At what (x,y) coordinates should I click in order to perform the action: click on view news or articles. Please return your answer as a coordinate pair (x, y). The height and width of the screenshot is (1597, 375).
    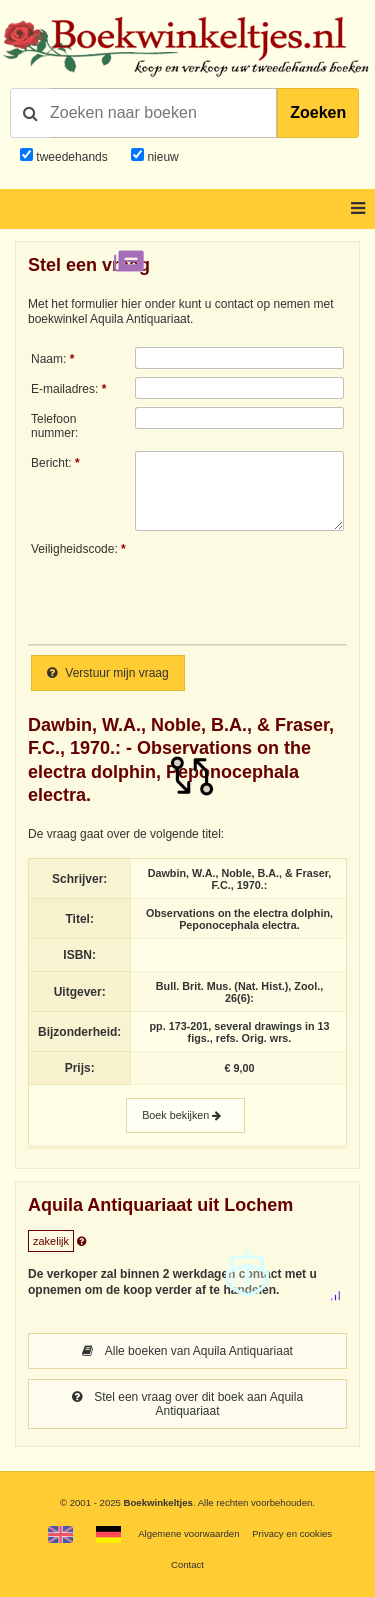
    Looking at the image, I should click on (130, 261).